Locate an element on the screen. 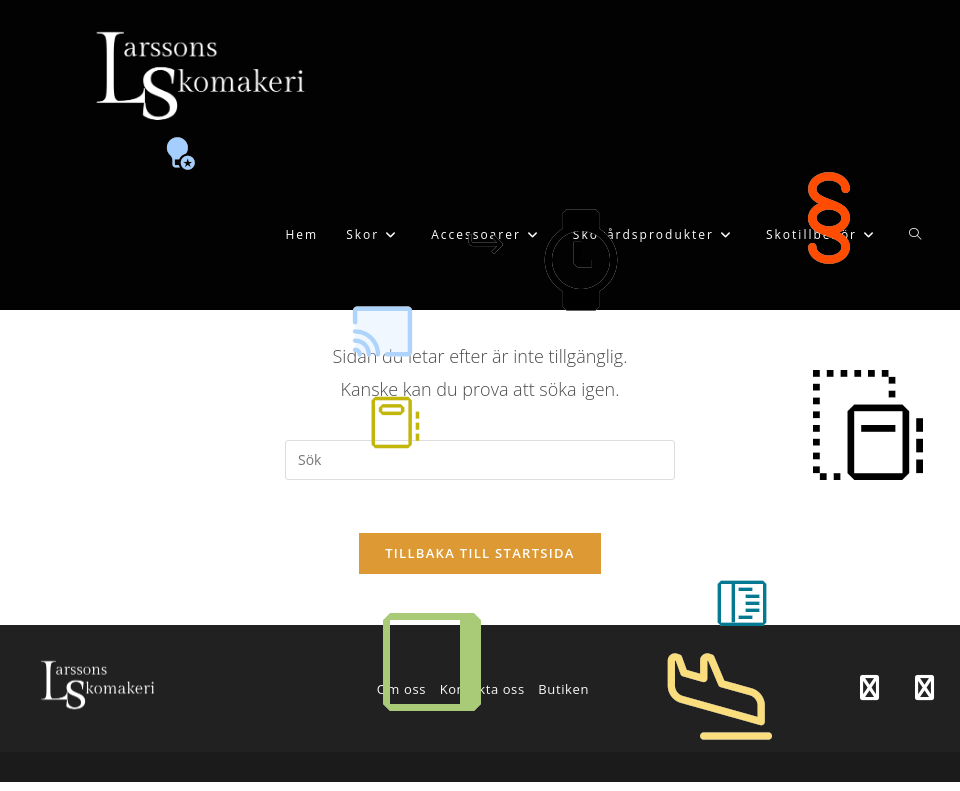  view or manage watch mode for file changes is located at coordinates (581, 260).